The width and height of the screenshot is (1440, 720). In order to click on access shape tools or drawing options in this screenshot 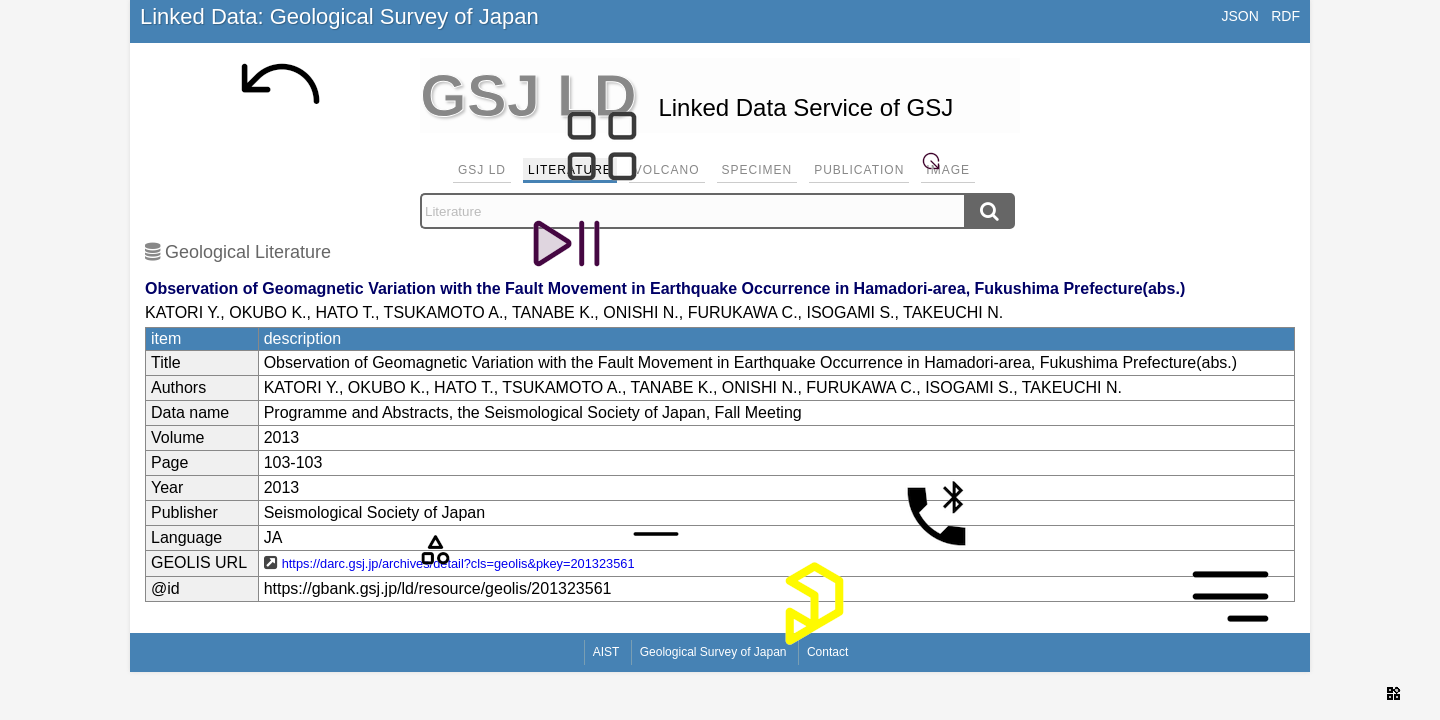, I will do `click(435, 550)`.